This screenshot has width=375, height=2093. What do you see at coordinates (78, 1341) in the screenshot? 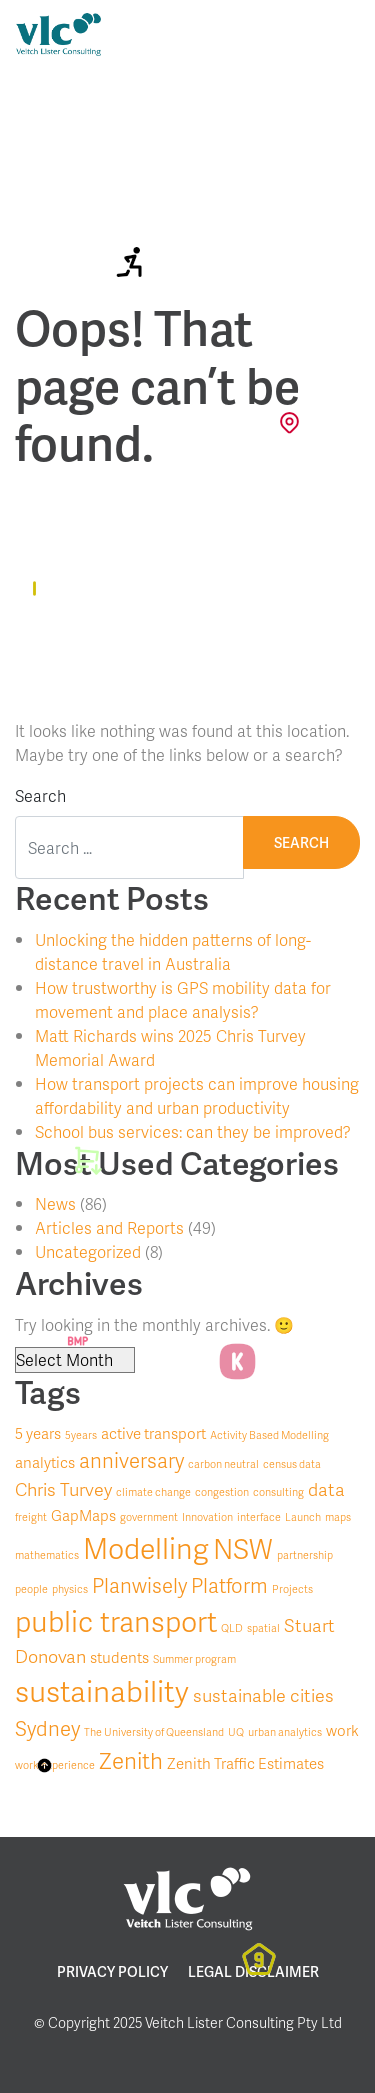
I see `indicates a BMP image file format` at bounding box center [78, 1341].